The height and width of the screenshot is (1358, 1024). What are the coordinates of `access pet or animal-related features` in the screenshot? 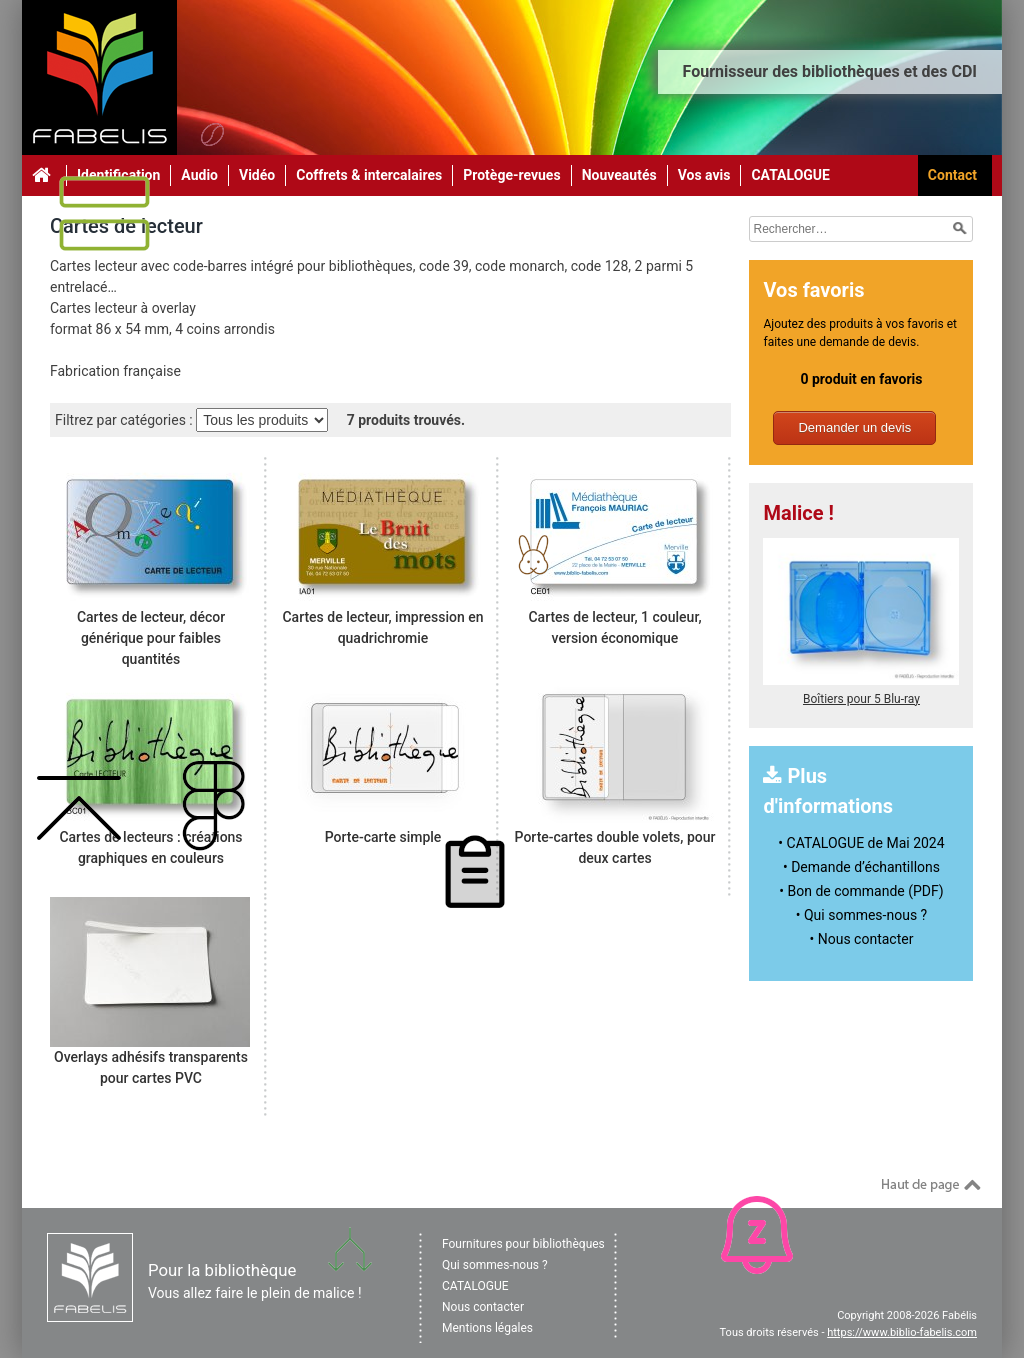 It's located at (533, 555).